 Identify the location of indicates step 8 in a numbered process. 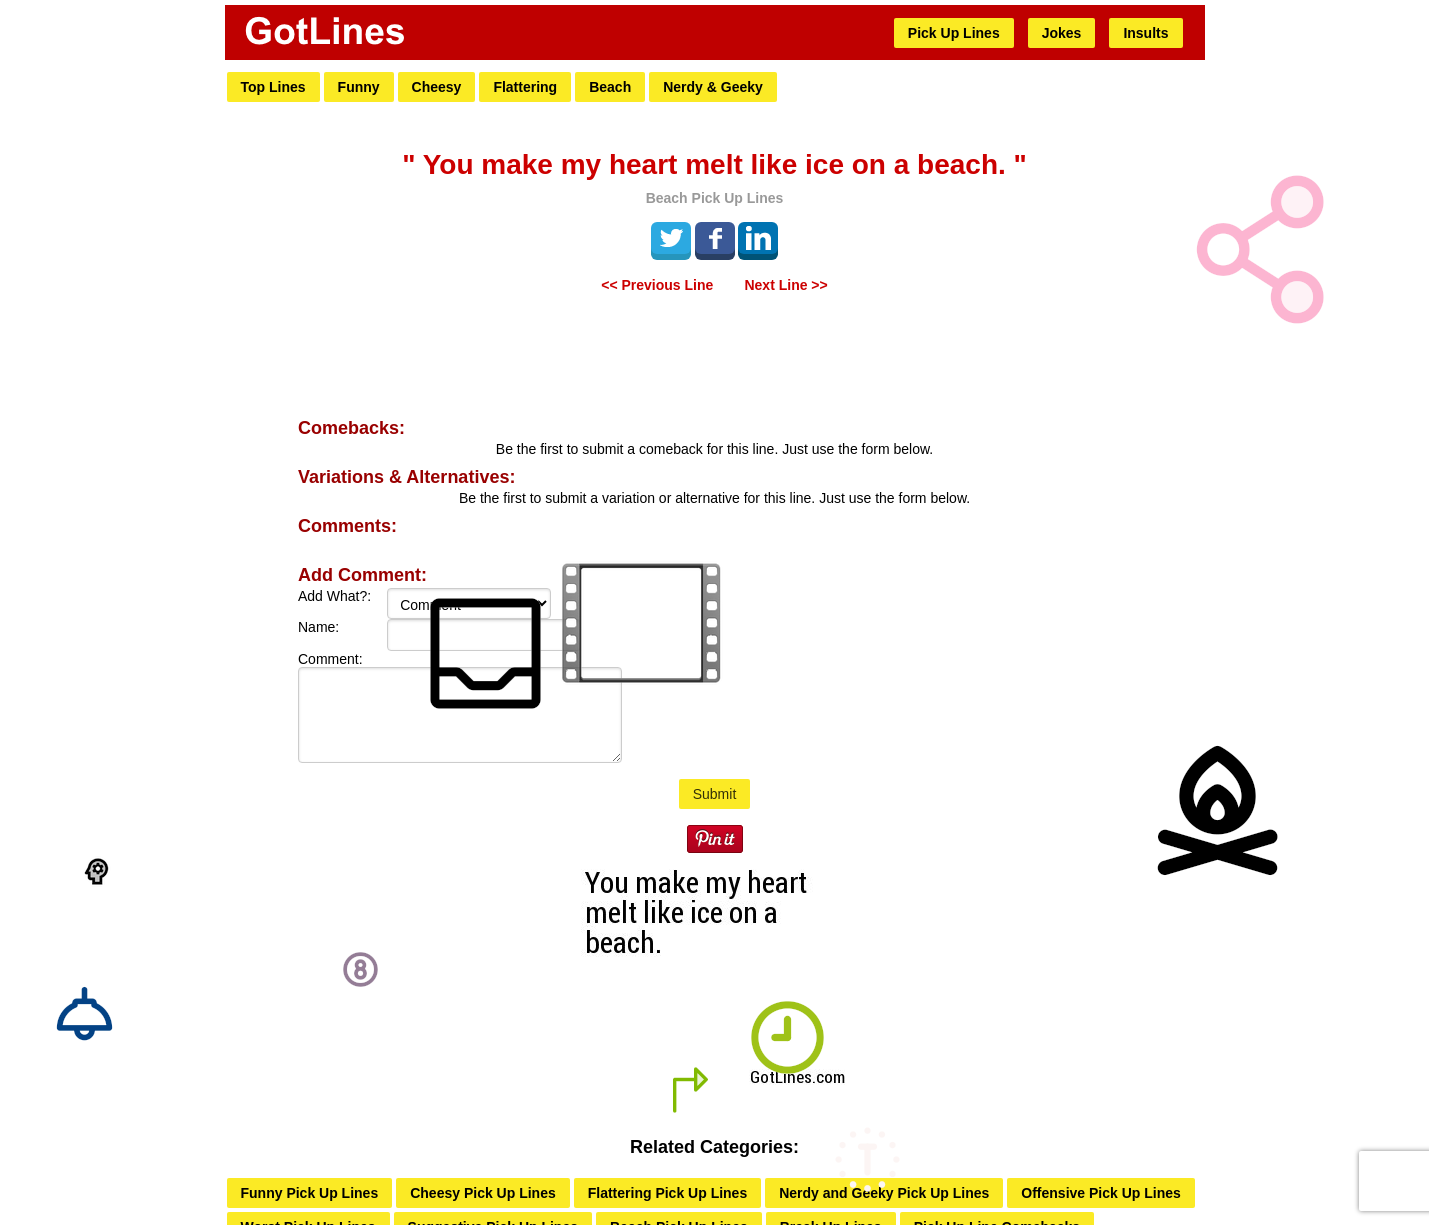
(360, 969).